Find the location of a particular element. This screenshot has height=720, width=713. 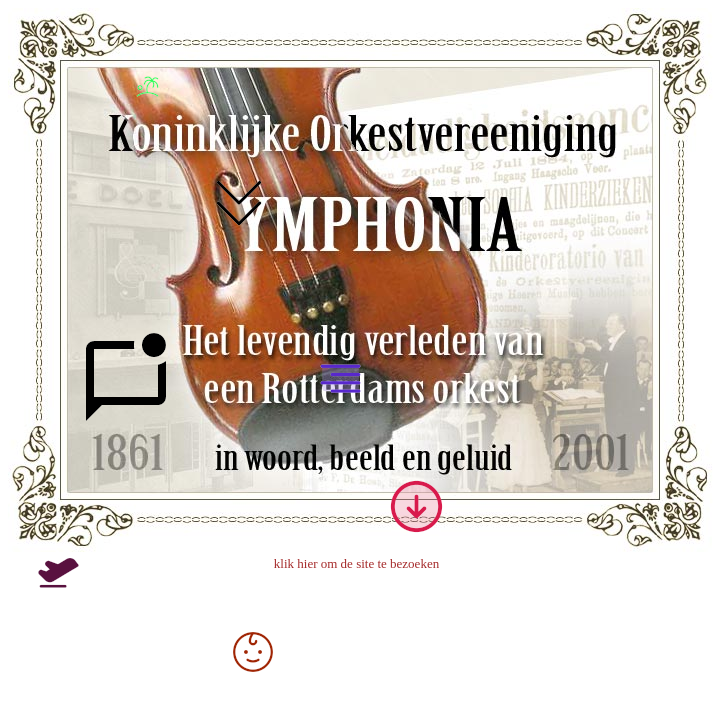

indicates flight departure status is located at coordinates (58, 571).